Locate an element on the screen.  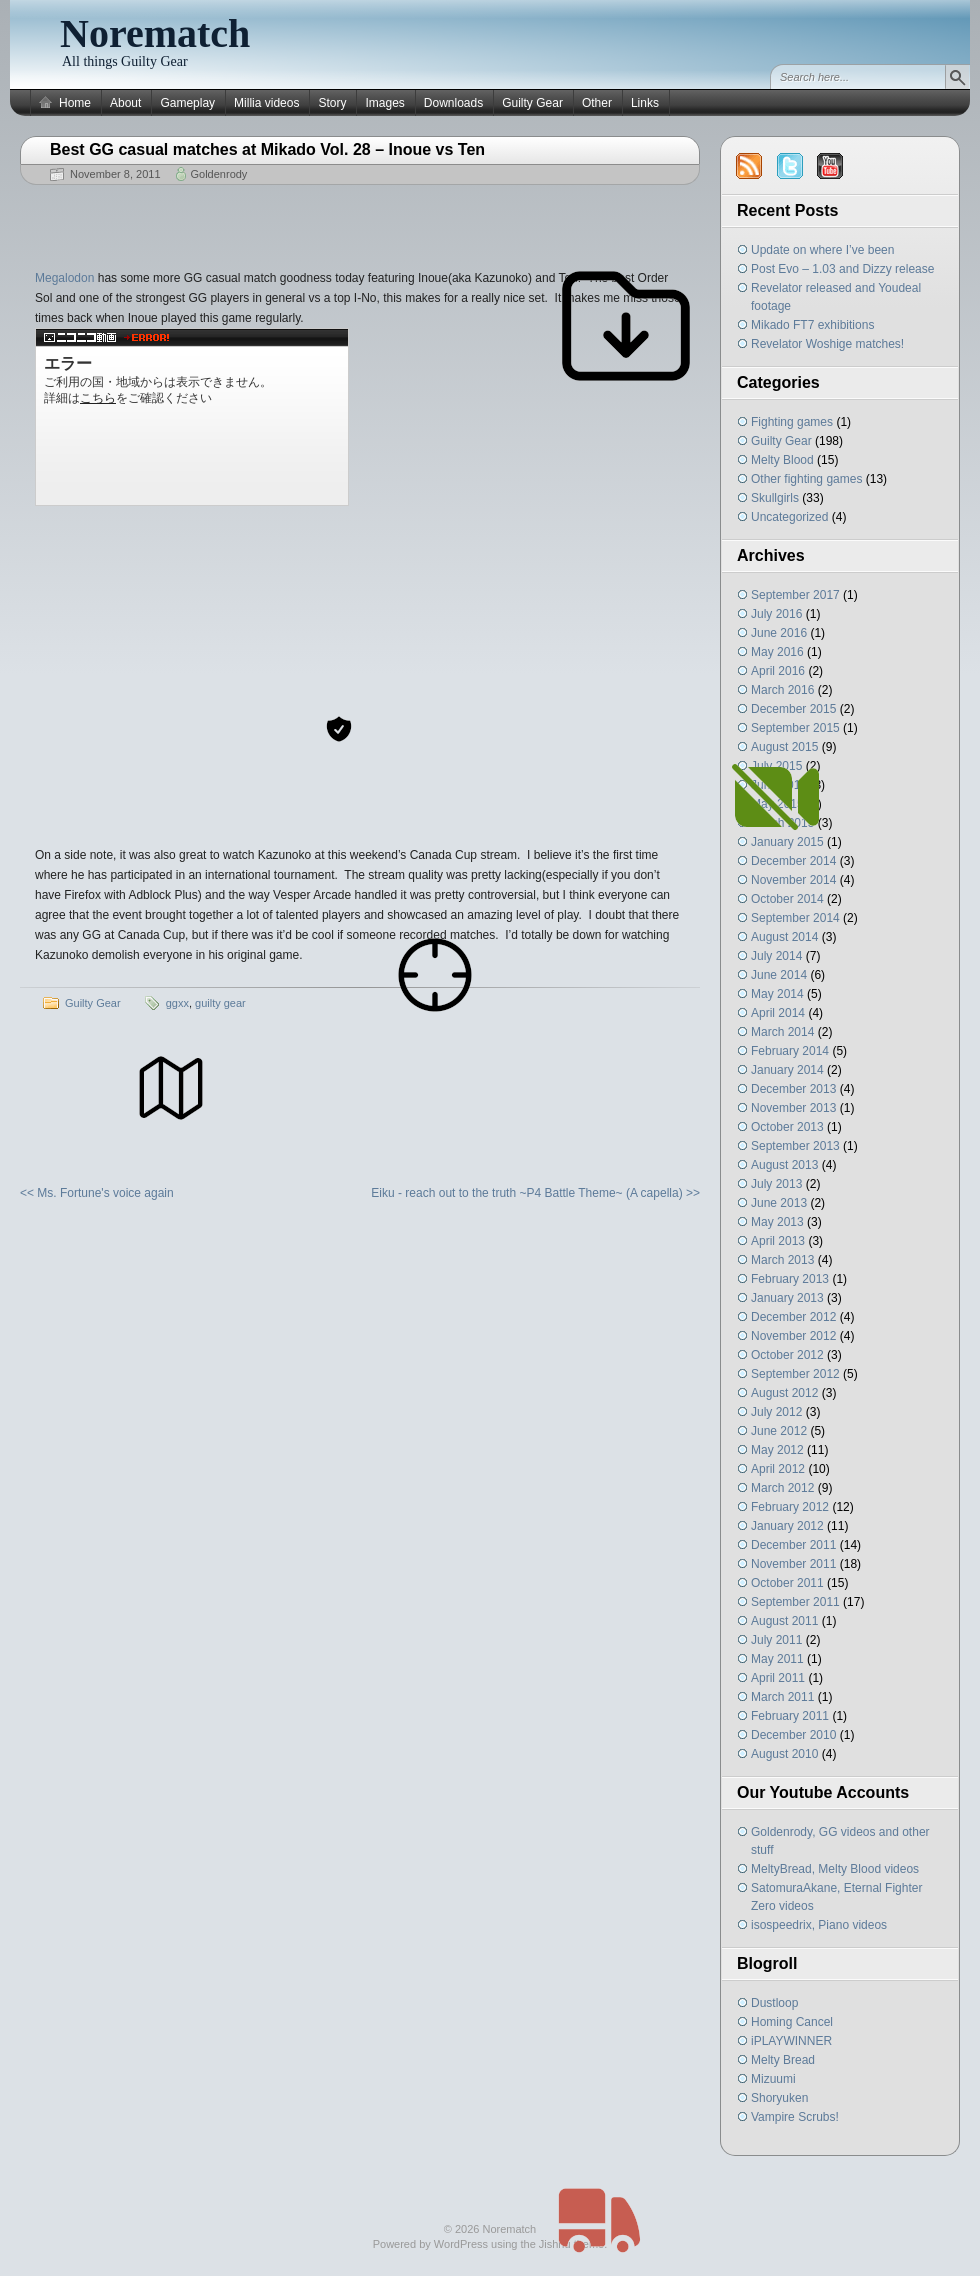
turn off video camera is located at coordinates (777, 797).